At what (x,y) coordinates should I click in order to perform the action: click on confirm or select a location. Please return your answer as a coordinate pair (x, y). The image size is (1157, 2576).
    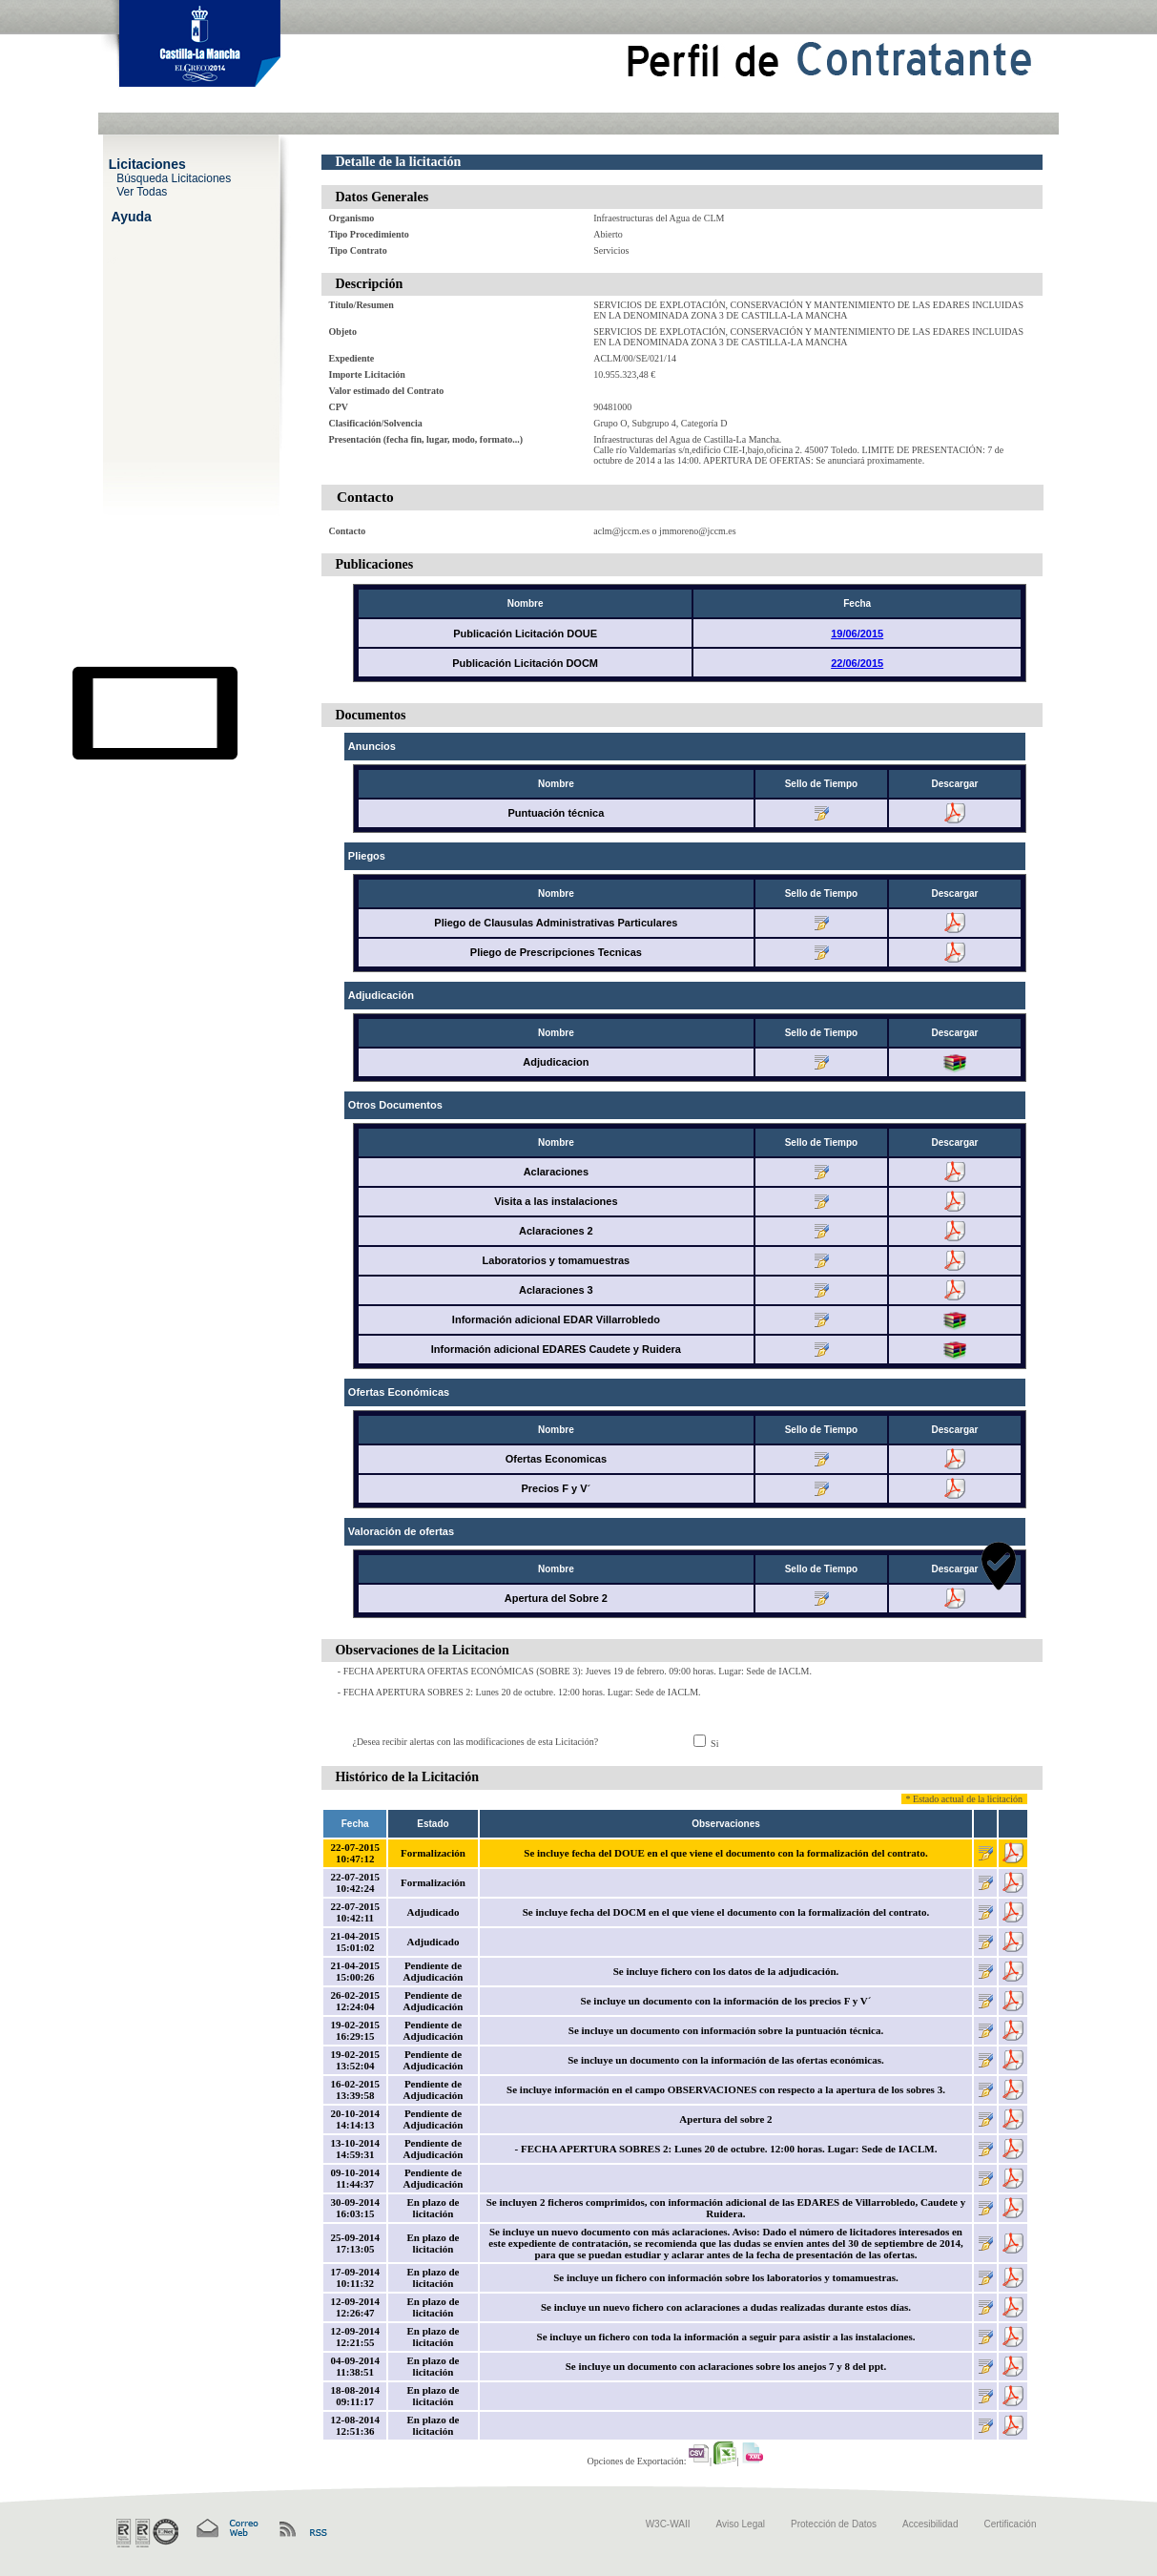
    Looking at the image, I should click on (999, 1567).